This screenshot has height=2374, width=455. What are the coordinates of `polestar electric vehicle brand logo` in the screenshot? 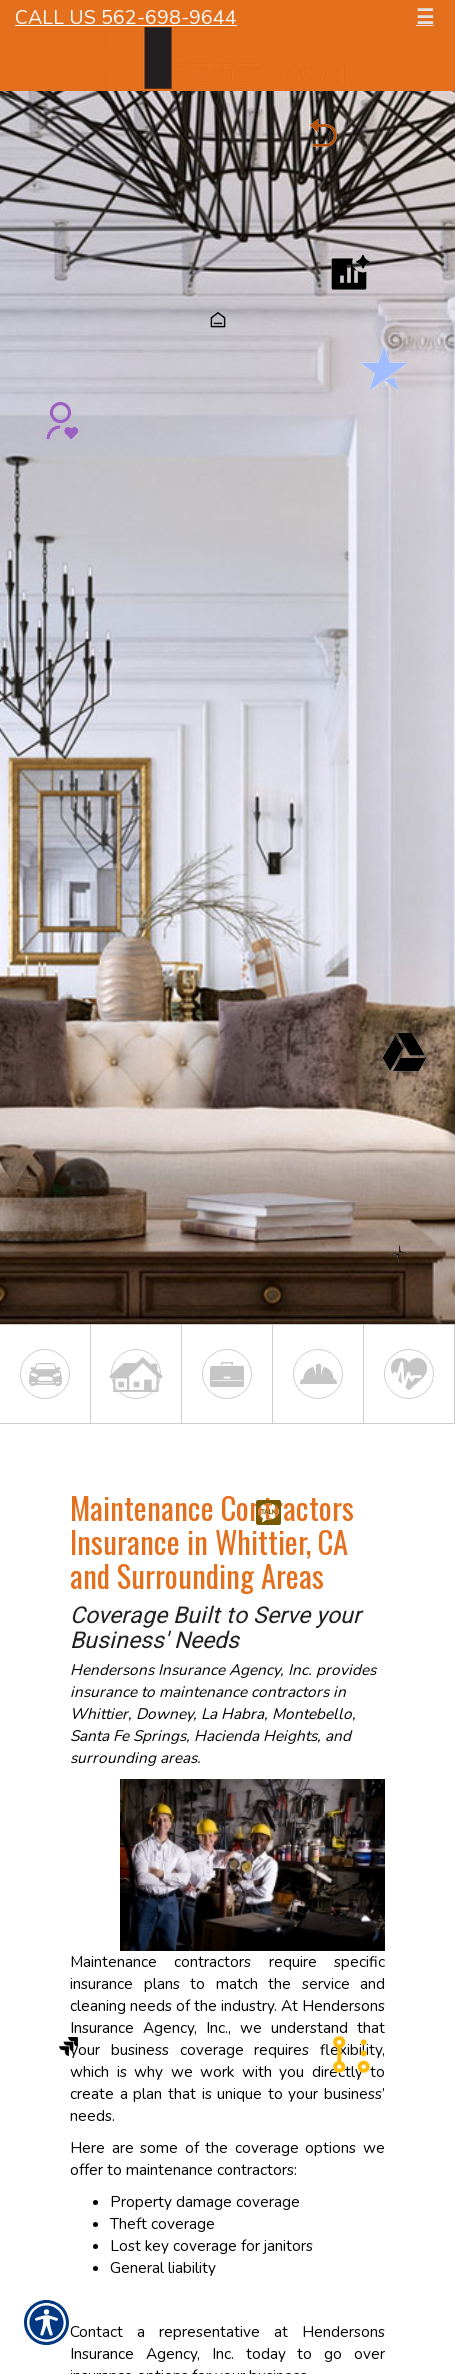 It's located at (399, 1253).